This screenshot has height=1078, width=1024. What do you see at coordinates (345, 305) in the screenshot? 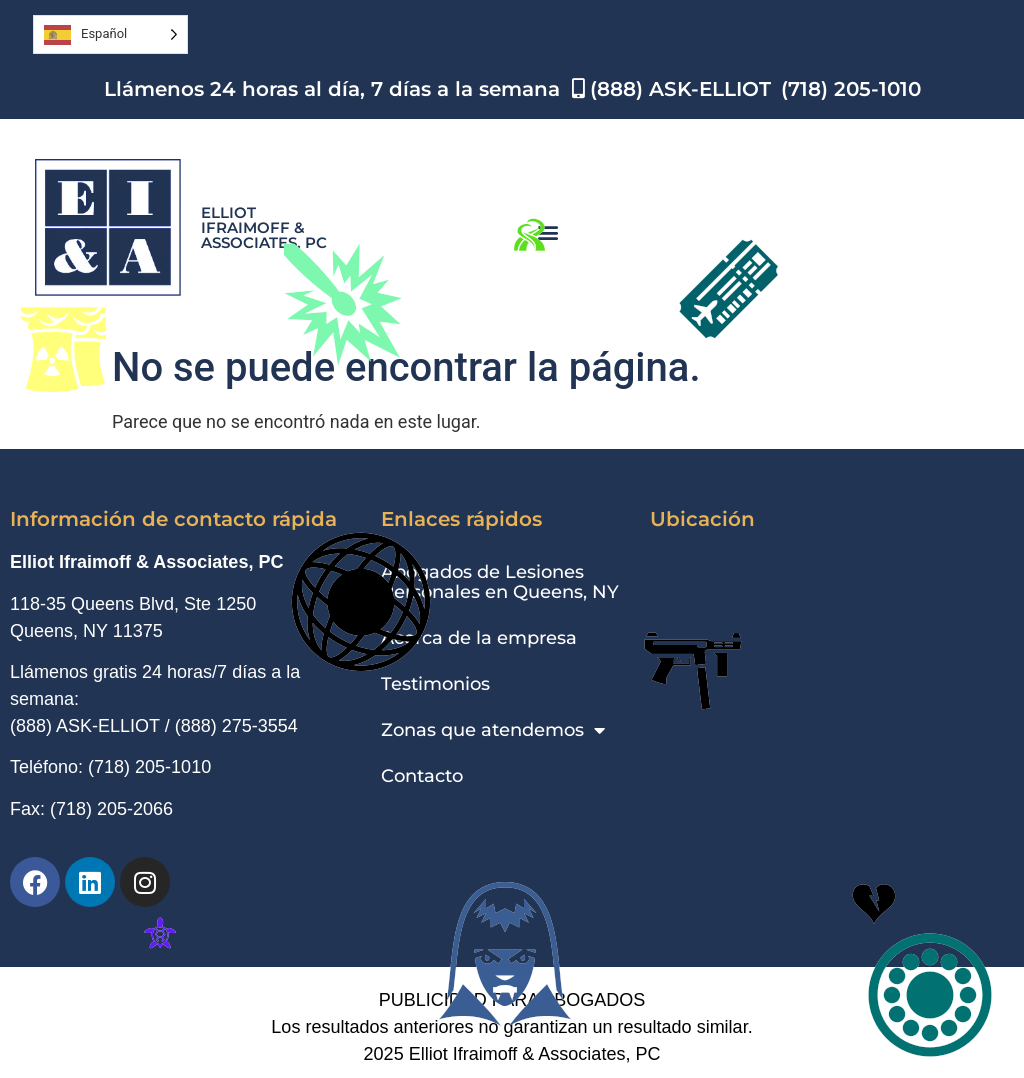
I see `indicates a match strike or ignition action` at bounding box center [345, 305].